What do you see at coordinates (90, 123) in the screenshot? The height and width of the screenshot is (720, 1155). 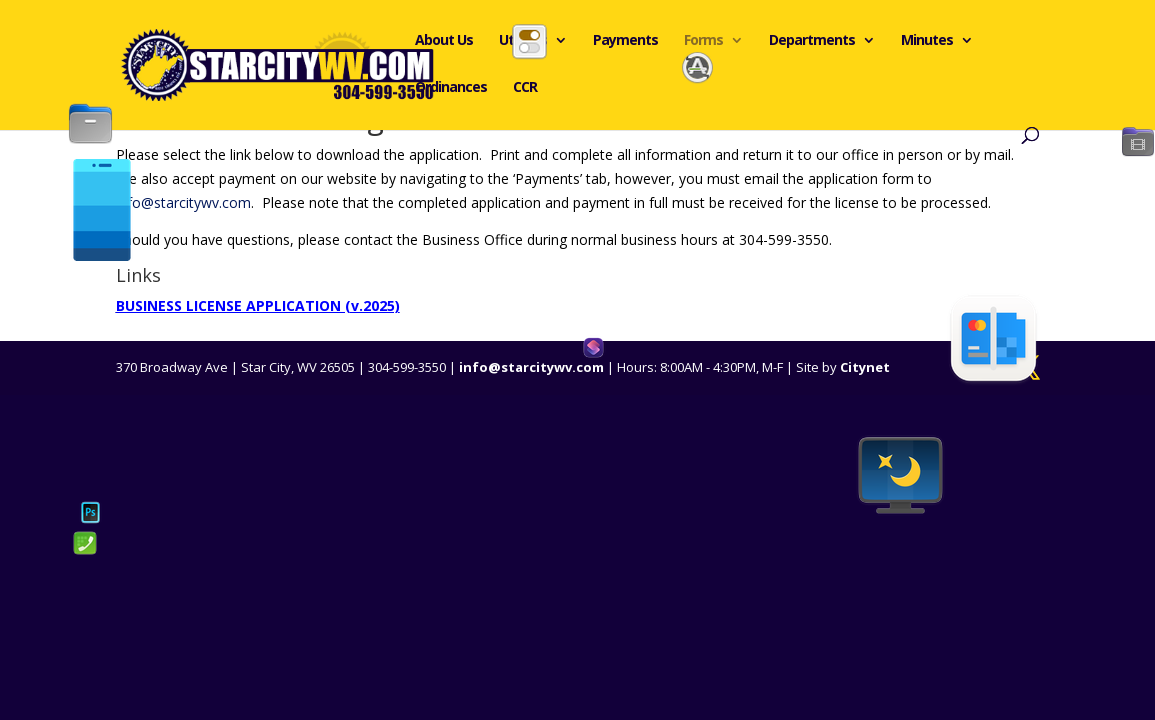 I see `open the nautilus file manager` at bounding box center [90, 123].